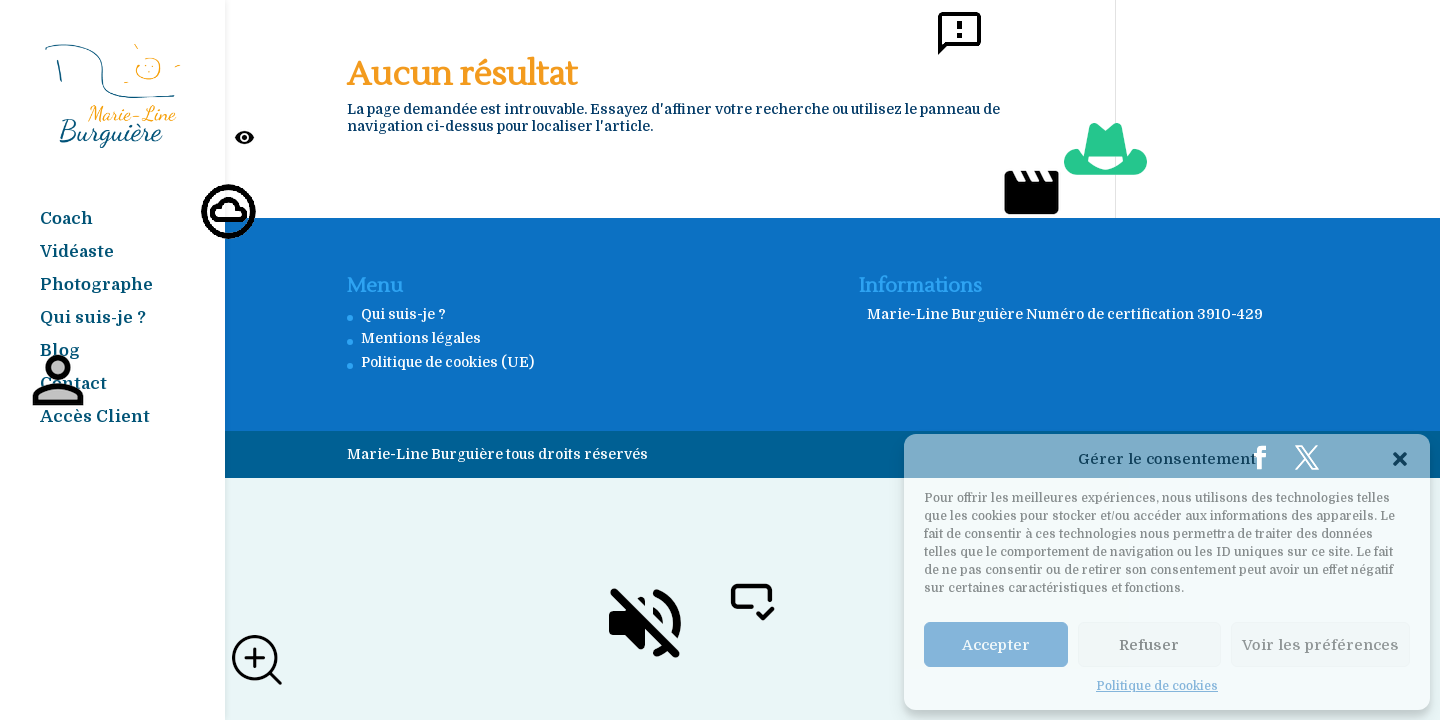 Image resolution: width=1440 pixels, height=720 pixels. What do you see at coordinates (1031, 192) in the screenshot?
I see `create a new video or movie project` at bounding box center [1031, 192].